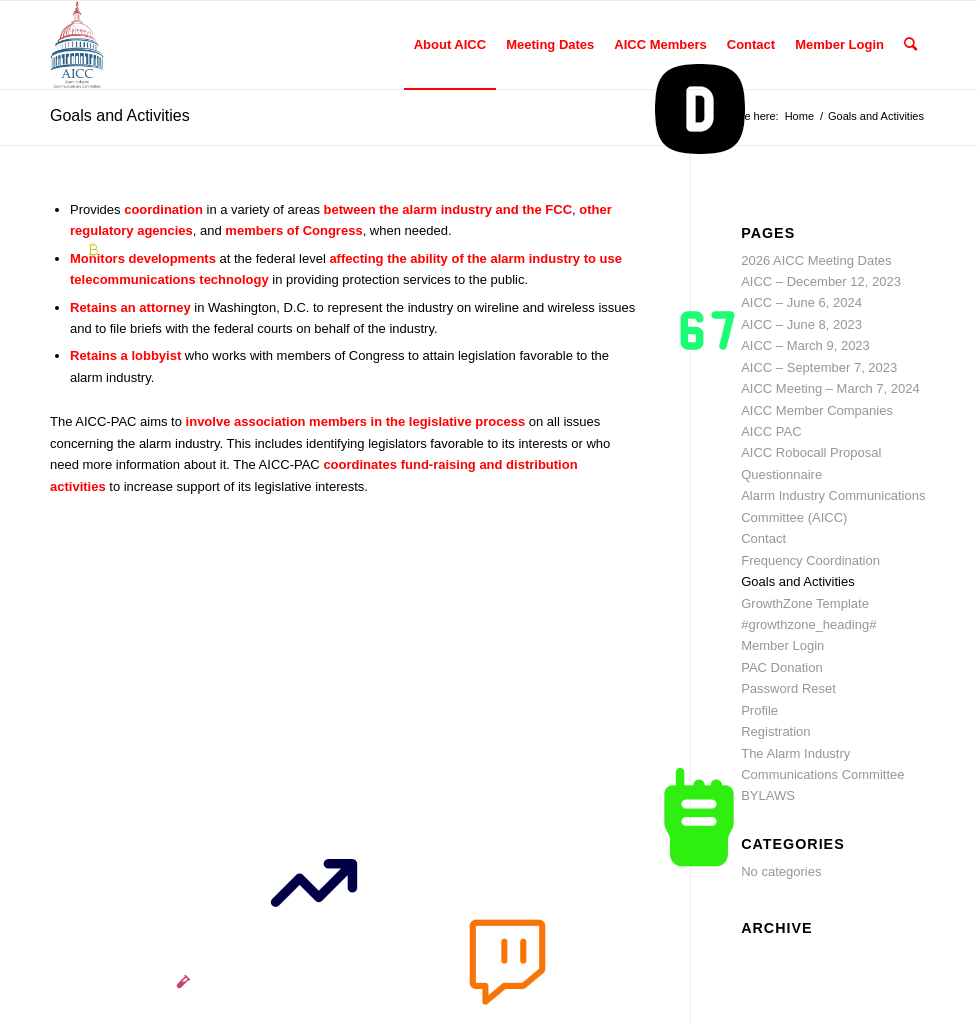 This screenshot has width=977, height=1024. Describe the element at coordinates (314, 883) in the screenshot. I see `view trending or popular content` at that location.